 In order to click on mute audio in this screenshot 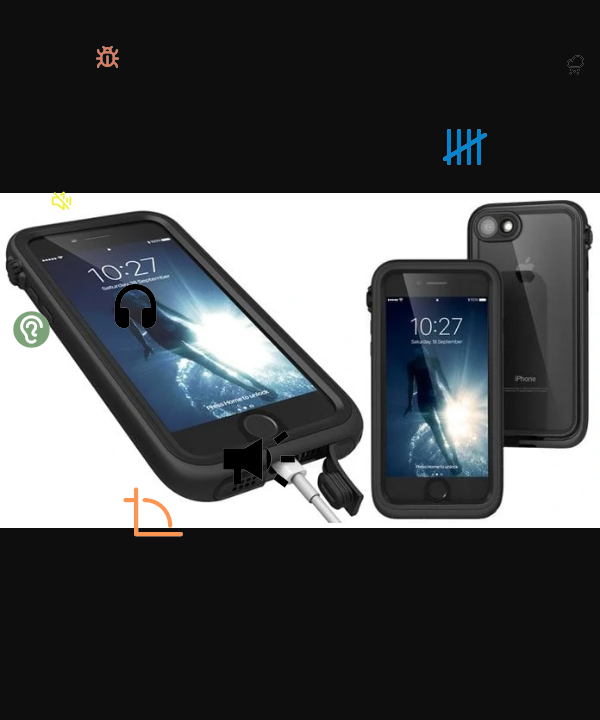, I will do `click(61, 201)`.